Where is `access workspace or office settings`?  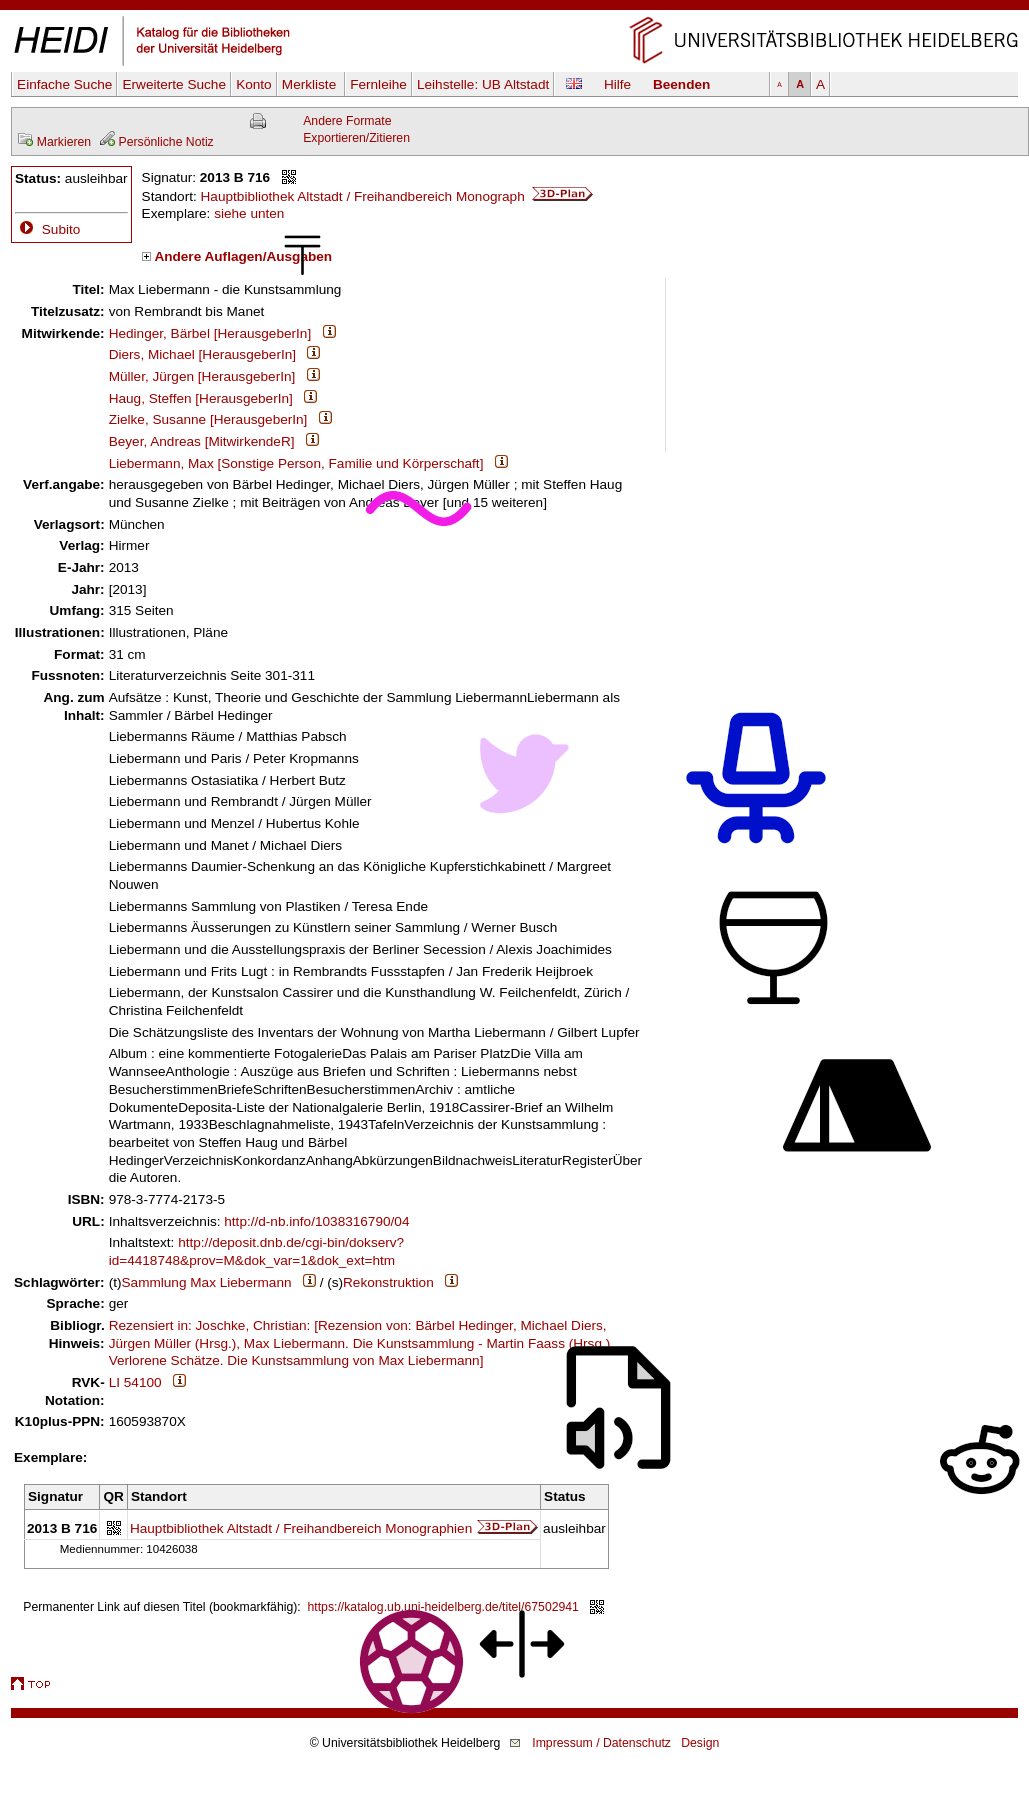
access workspace or office settings is located at coordinates (756, 778).